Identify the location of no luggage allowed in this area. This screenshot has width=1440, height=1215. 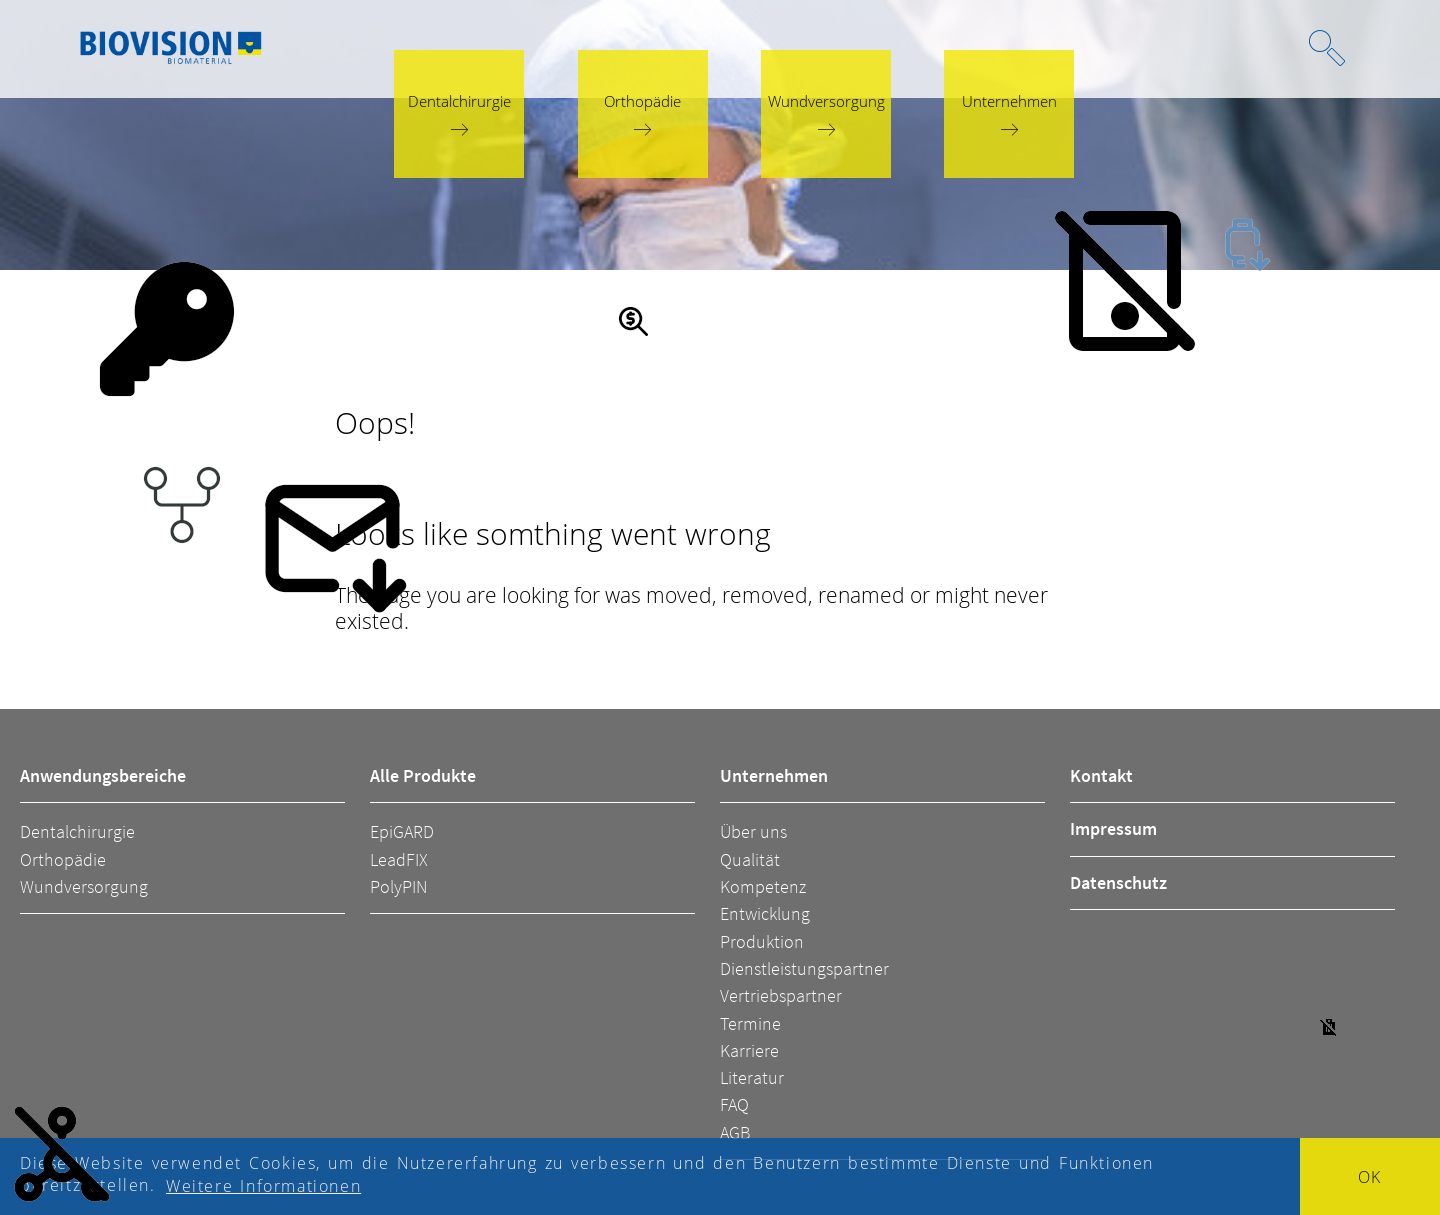
(1329, 1027).